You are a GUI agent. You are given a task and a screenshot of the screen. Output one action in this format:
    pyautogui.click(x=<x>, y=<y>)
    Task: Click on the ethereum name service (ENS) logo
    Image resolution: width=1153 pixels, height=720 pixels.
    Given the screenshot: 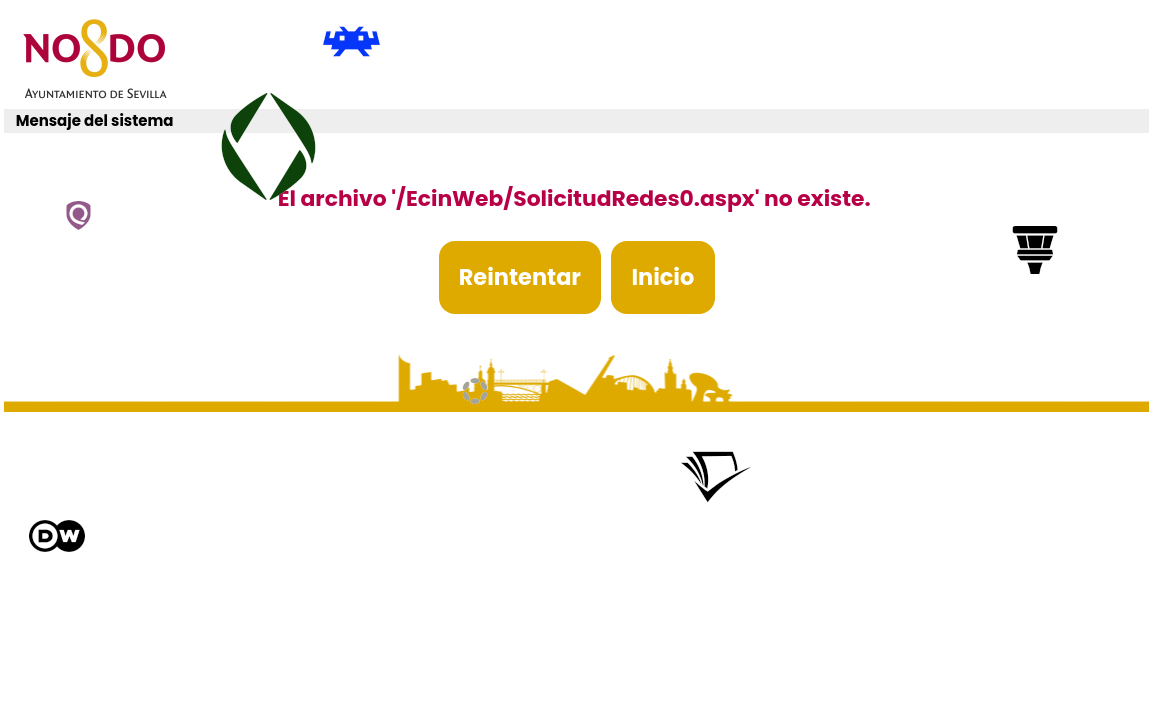 What is the action you would take?
    pyautogui.click(x=268, y=146)
    